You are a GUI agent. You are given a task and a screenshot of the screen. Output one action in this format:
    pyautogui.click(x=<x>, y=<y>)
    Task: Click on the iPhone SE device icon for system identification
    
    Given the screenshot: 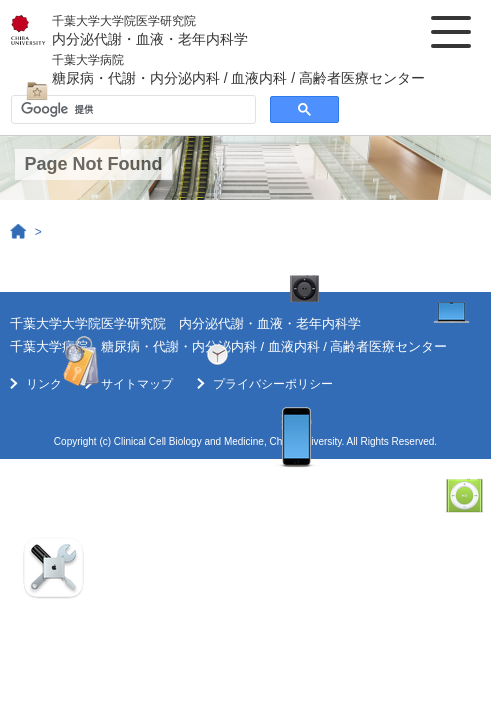 What is the action you would take?
    pyautogui.click(x=296, y=437)
    